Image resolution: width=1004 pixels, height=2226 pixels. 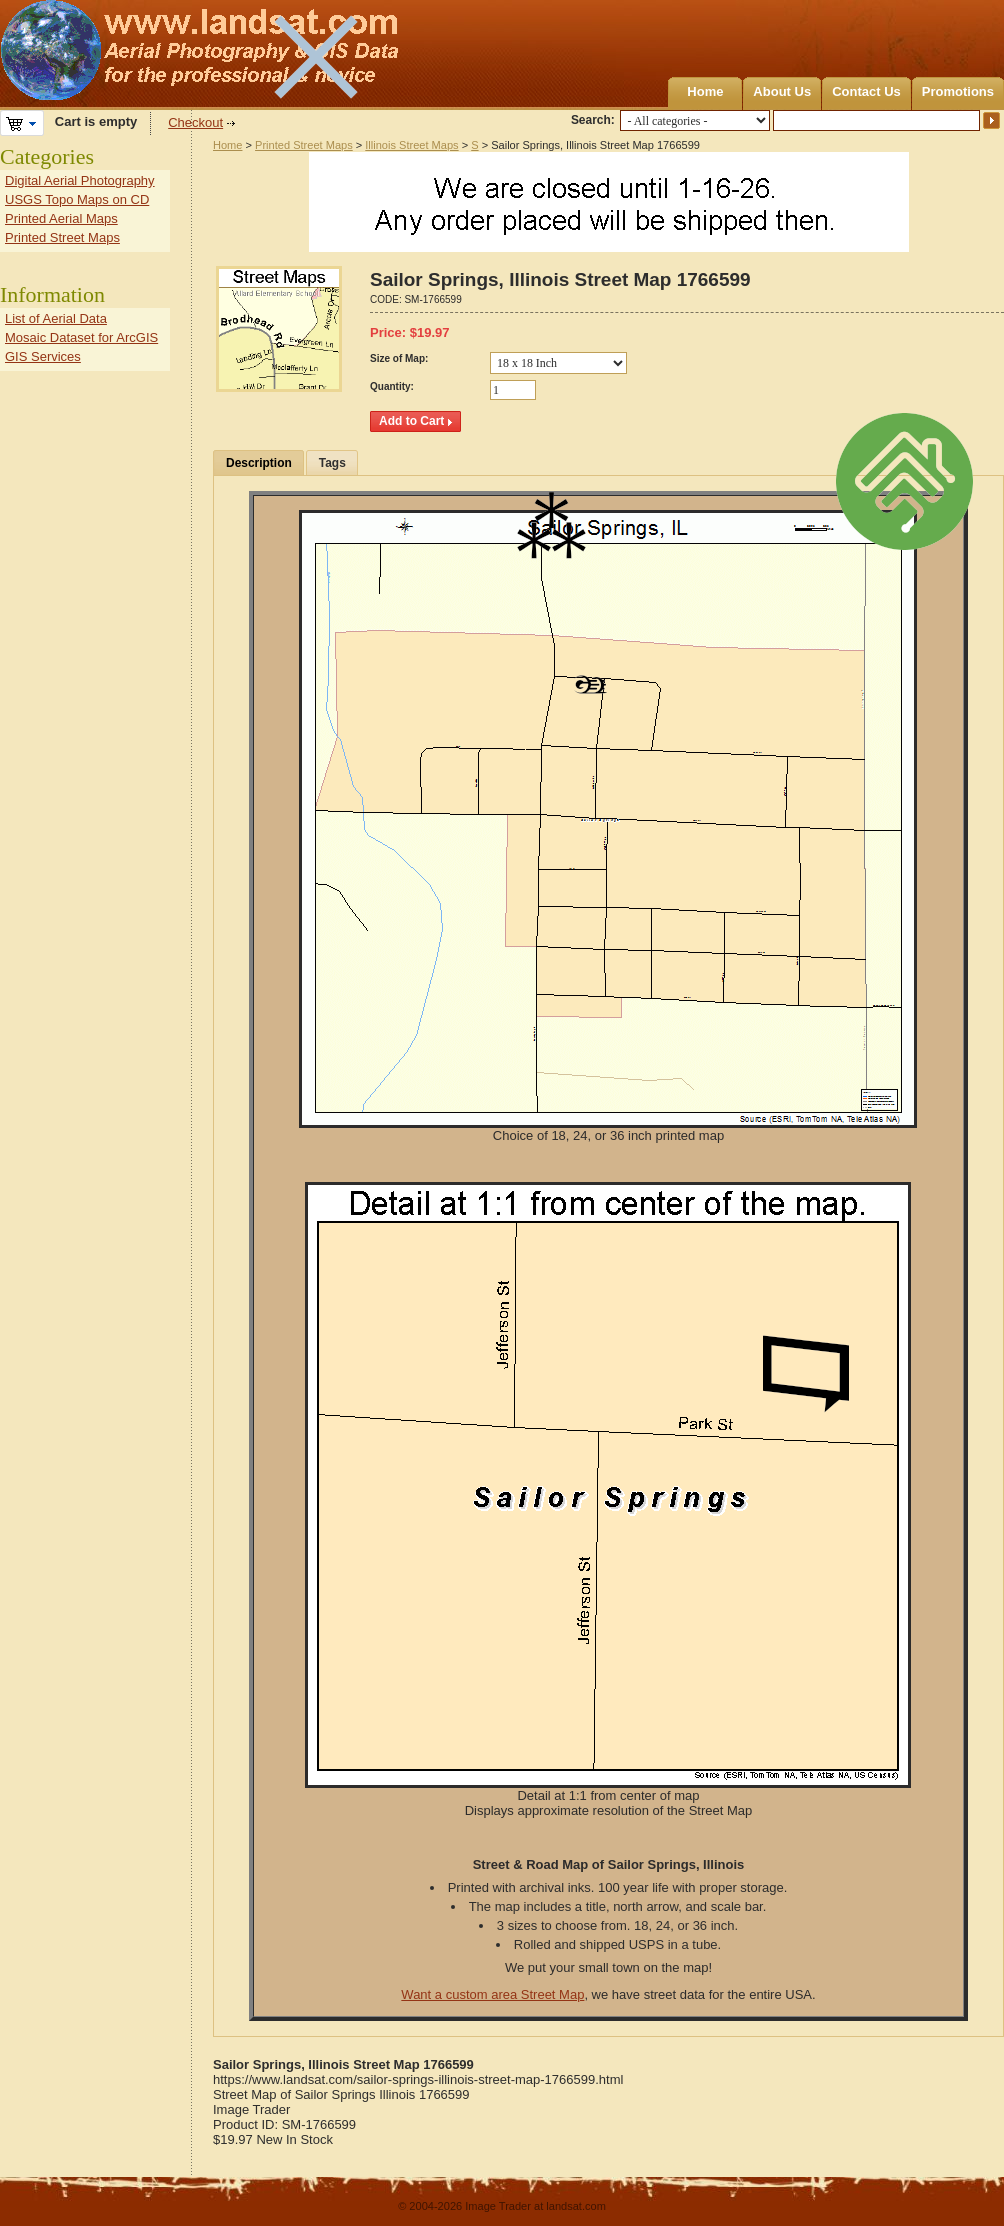 What do you see at coordinates (316, 57) in the screenshot?
I see `close the current window or dialog` at bounding box center [316, 57].